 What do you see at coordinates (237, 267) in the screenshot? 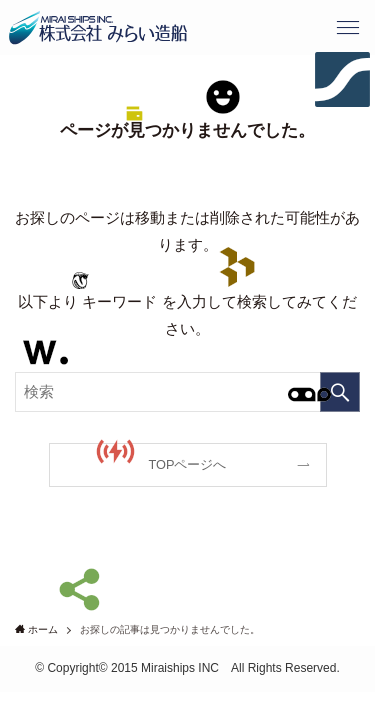
I see `open dovetail app` at bounding box center [237, 267].